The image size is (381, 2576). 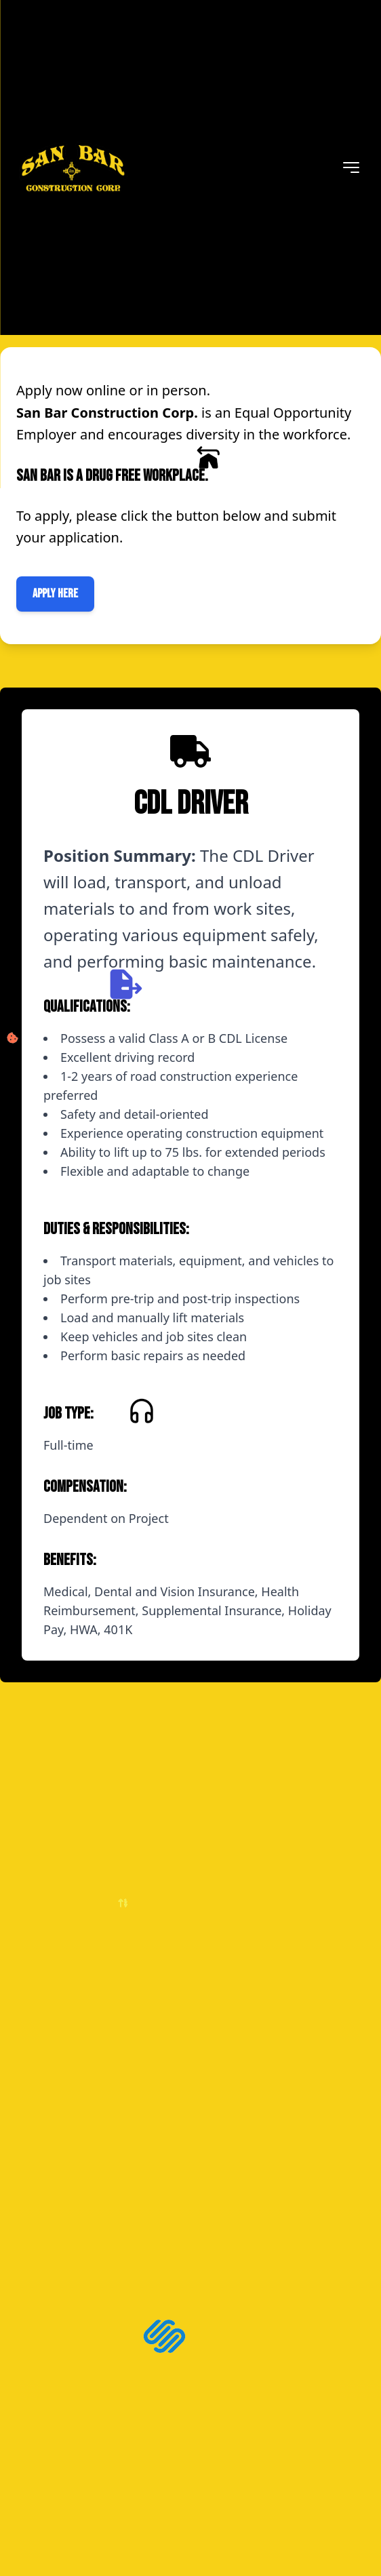 I want to click on squarespace logo, so click(x=164, y=2336).